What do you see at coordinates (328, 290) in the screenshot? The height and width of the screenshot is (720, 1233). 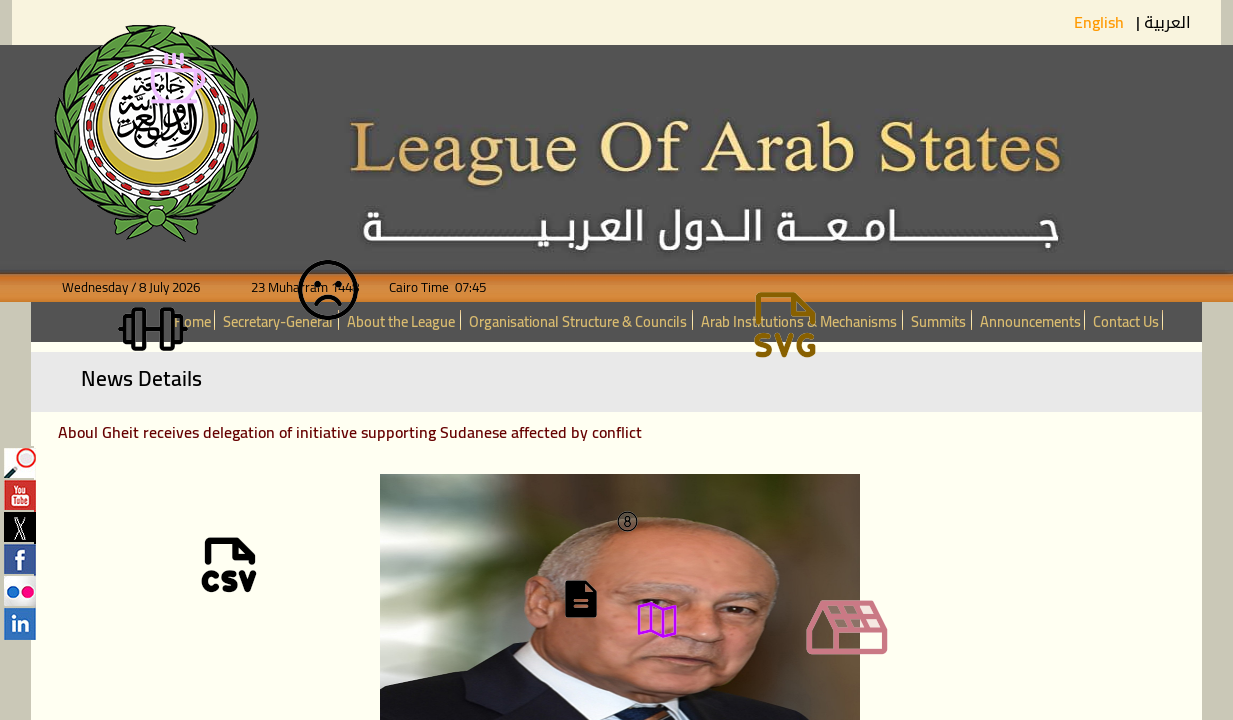 I see `indicate negative feedback or dissatisfaction` at bounding box center [328, 290].